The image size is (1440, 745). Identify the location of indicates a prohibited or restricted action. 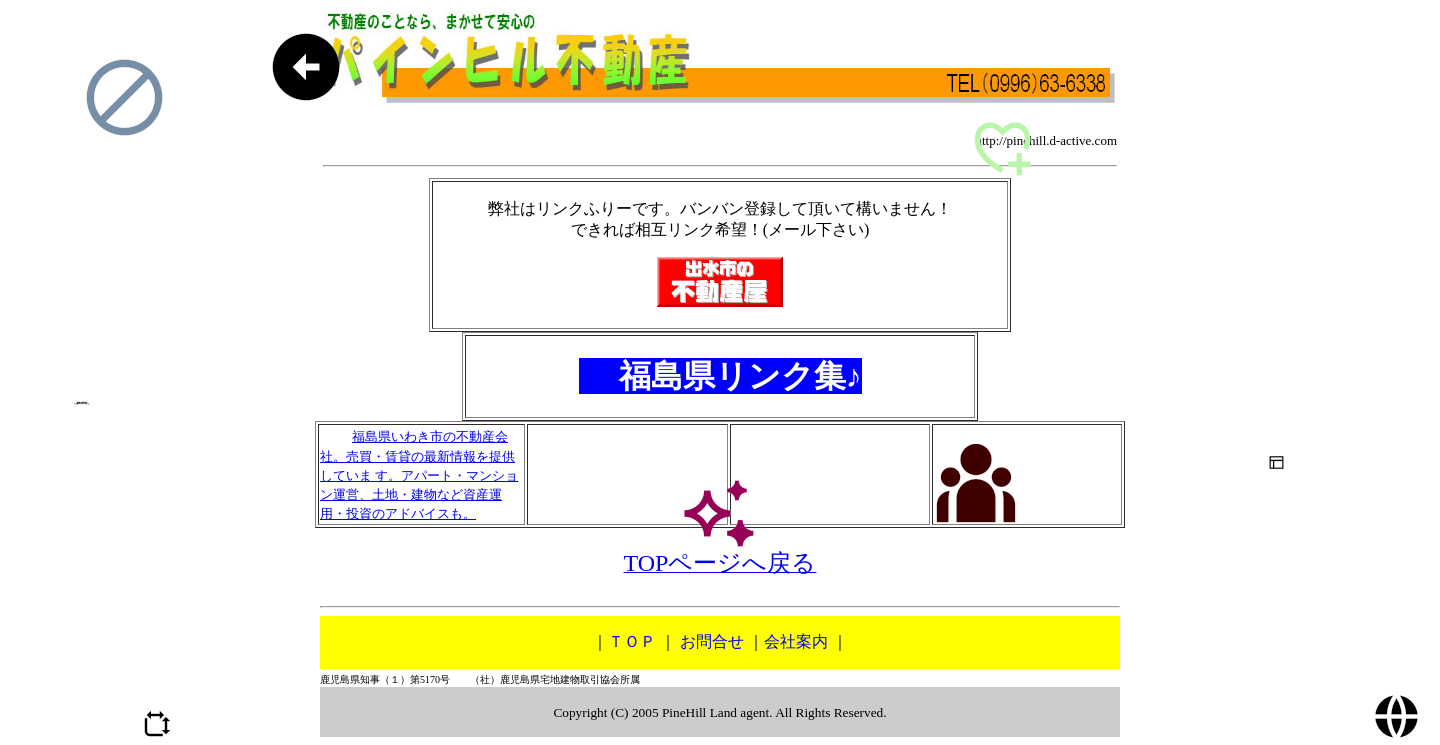
(124, 97).